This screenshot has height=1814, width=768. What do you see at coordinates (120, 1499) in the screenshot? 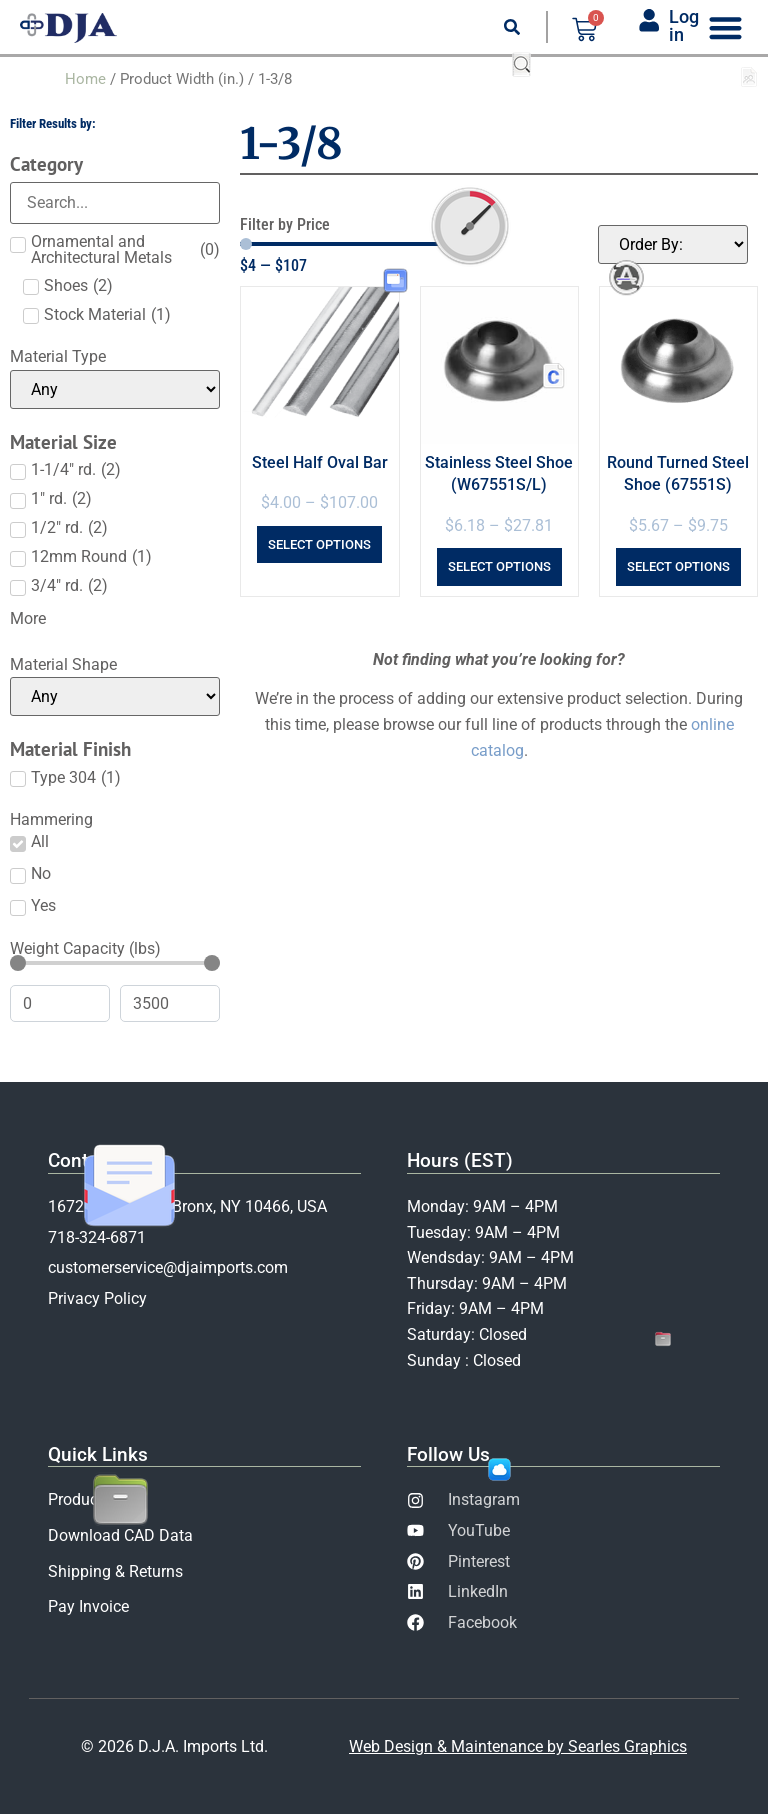
I see `open the file manager` at bounding box center [120, 1499].